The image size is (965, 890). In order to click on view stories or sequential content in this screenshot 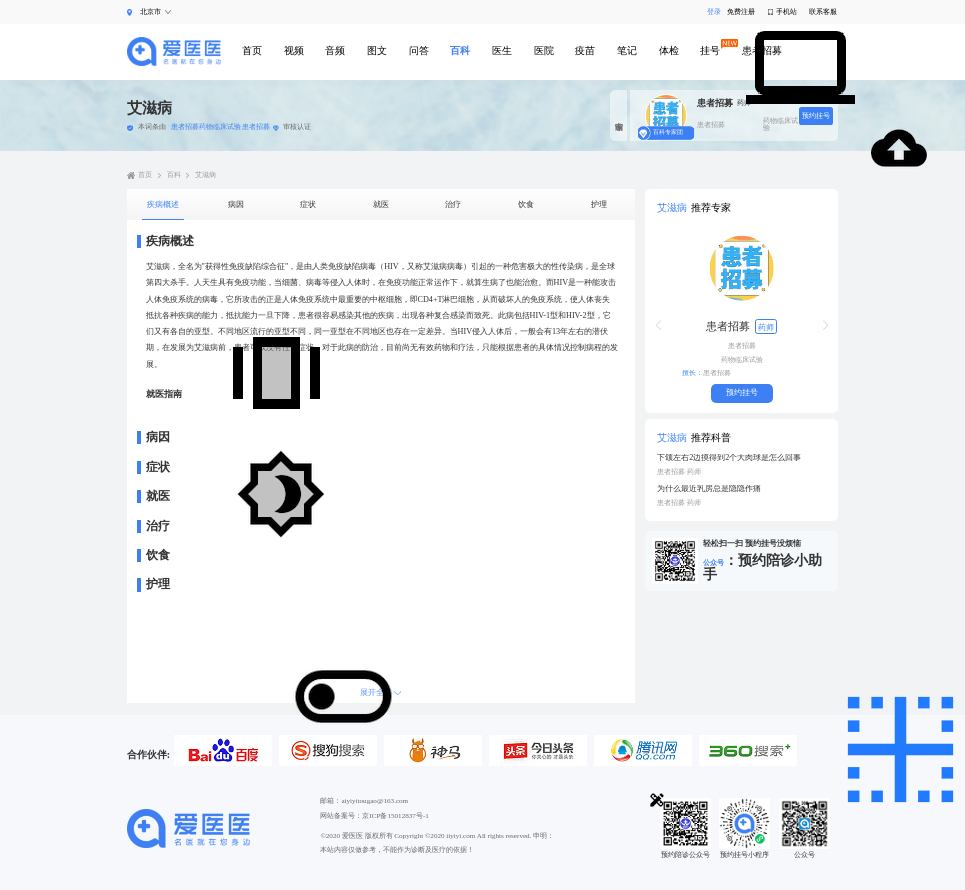, I will do `click(276, 375)`.